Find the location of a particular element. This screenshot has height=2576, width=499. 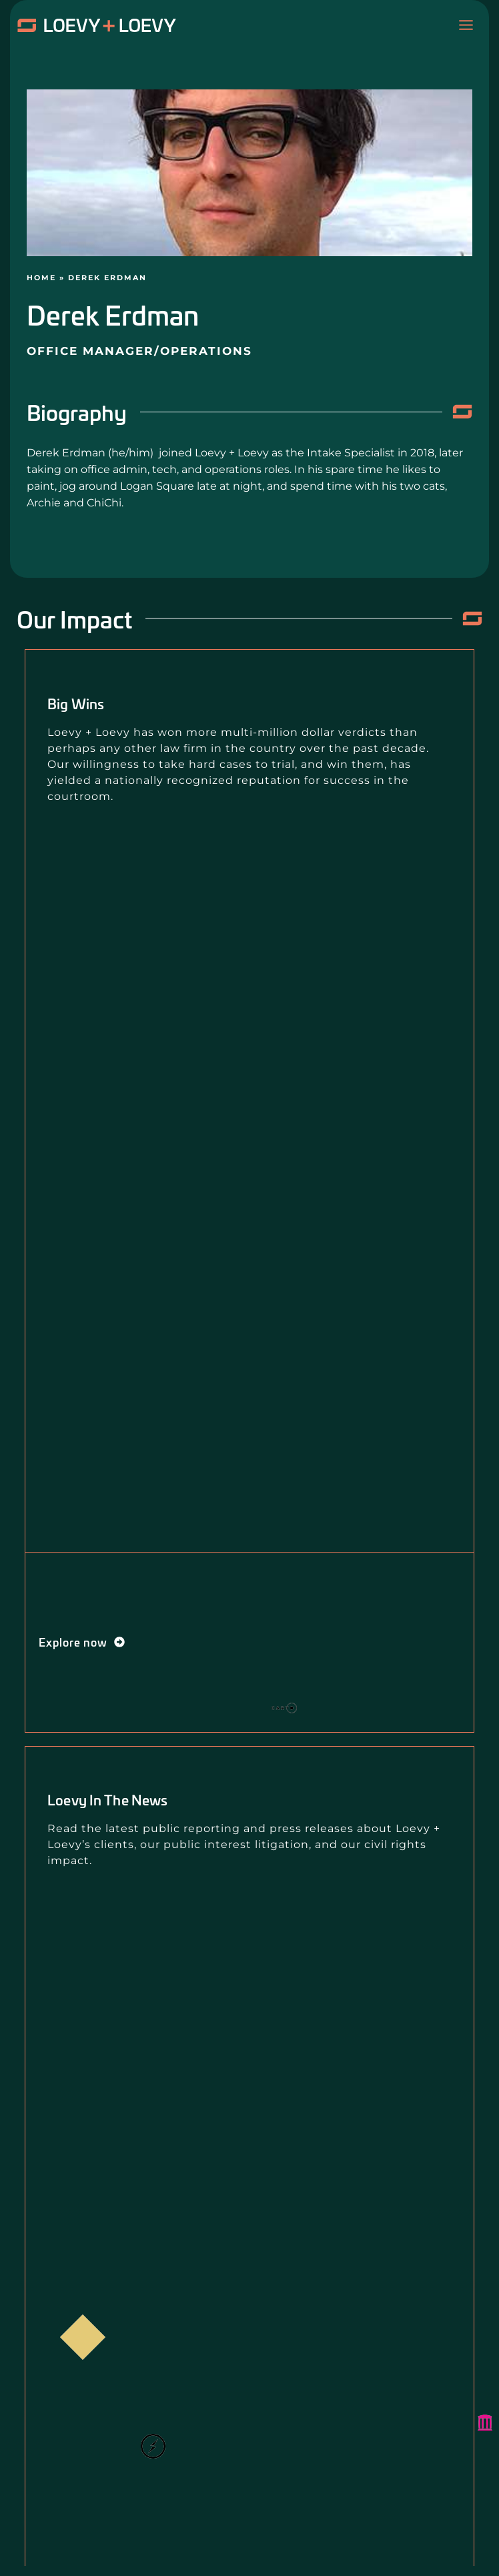

visit the Internet Archive website is located at coordinates (485, 2423).